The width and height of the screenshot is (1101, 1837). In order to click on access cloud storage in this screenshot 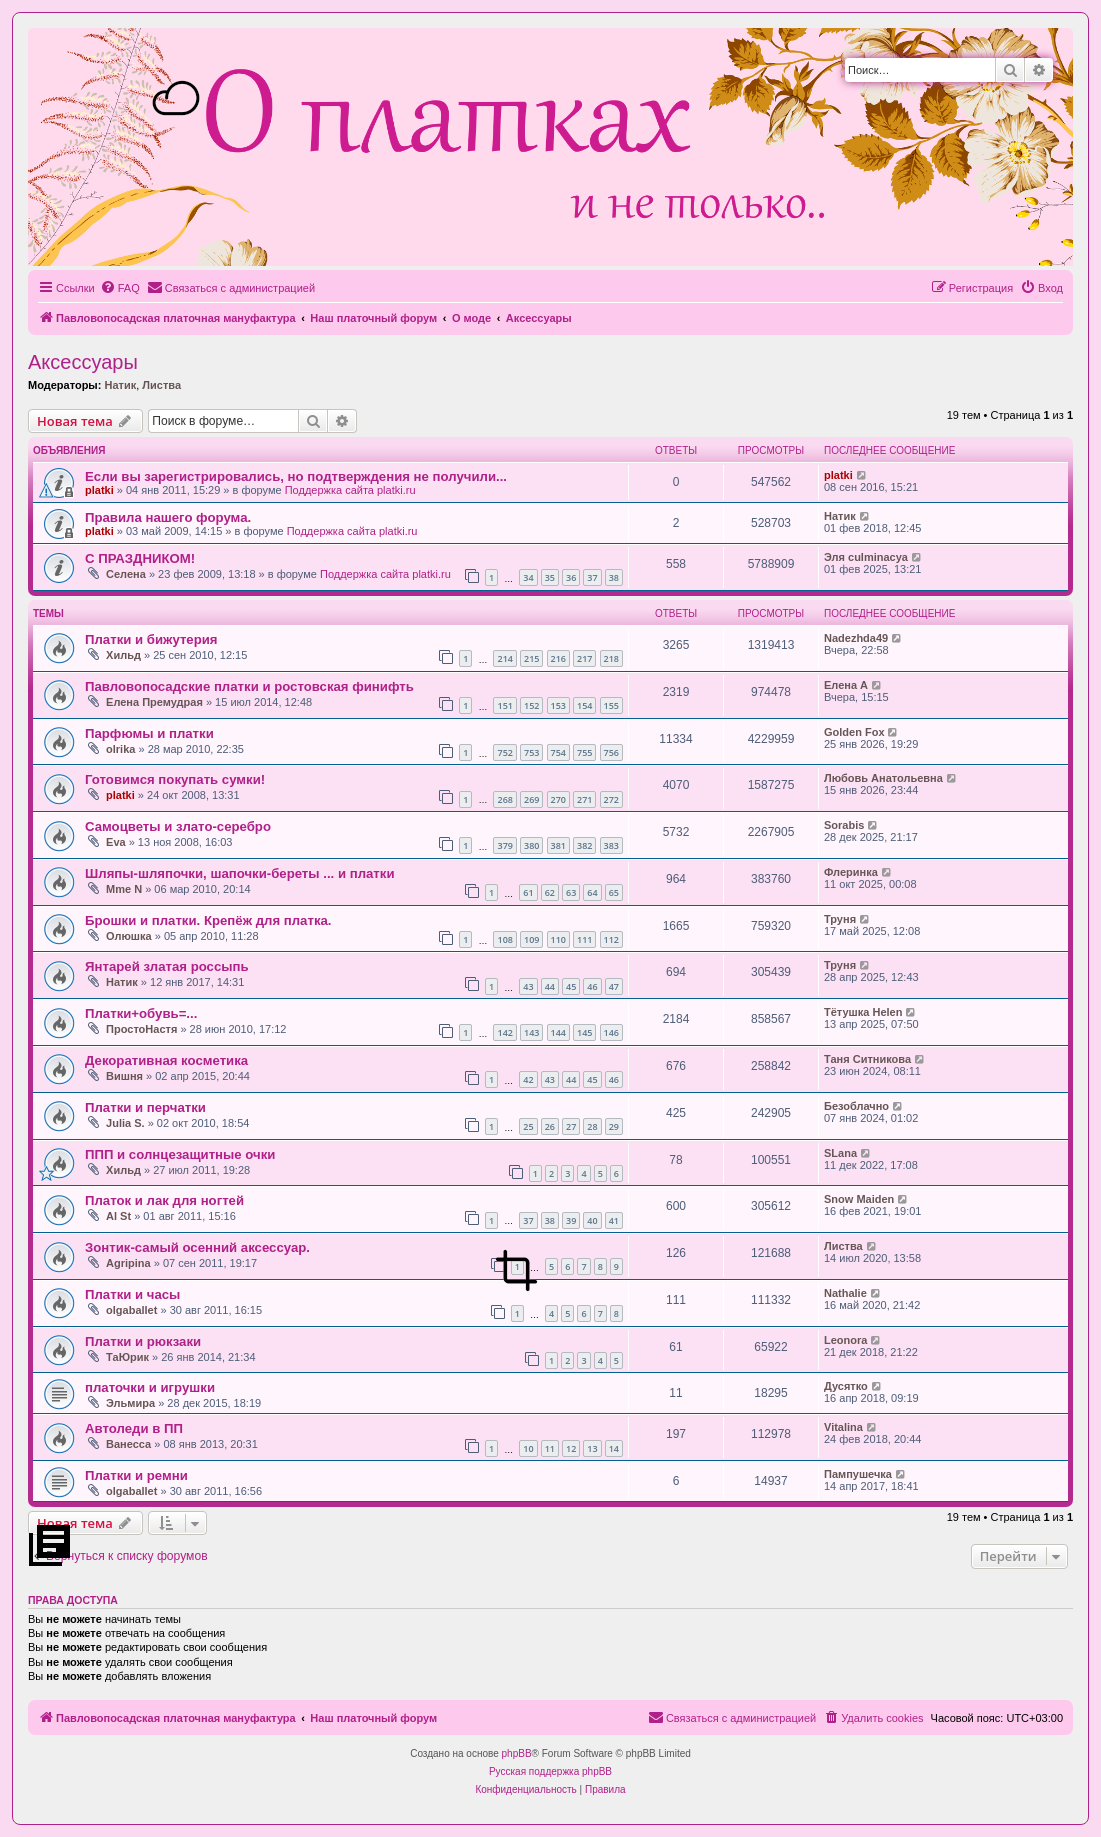, I will do `click(176, 98)`.